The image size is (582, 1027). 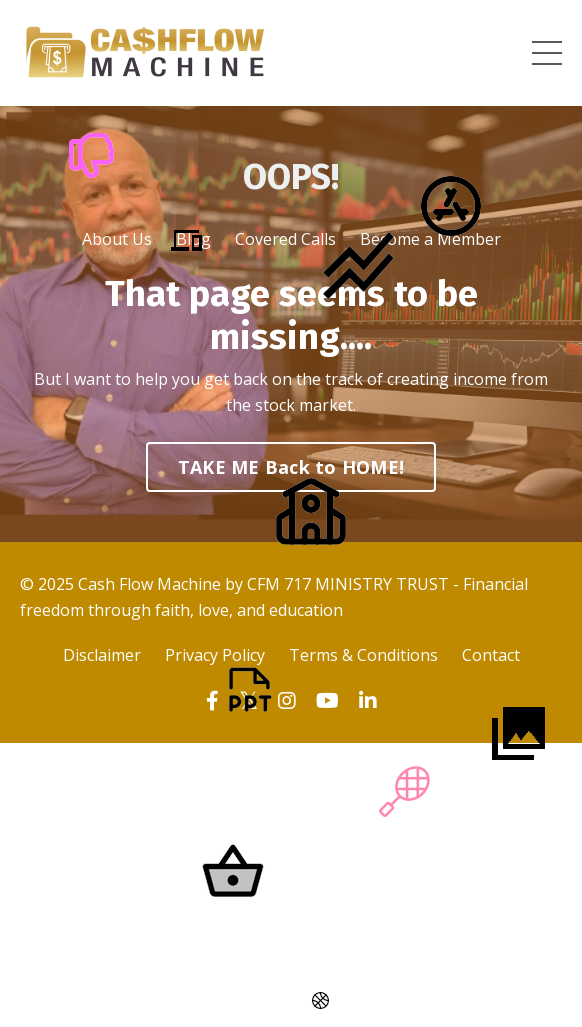 I want to click on access tennis or racquet sports features, so click(x=403, y=792).